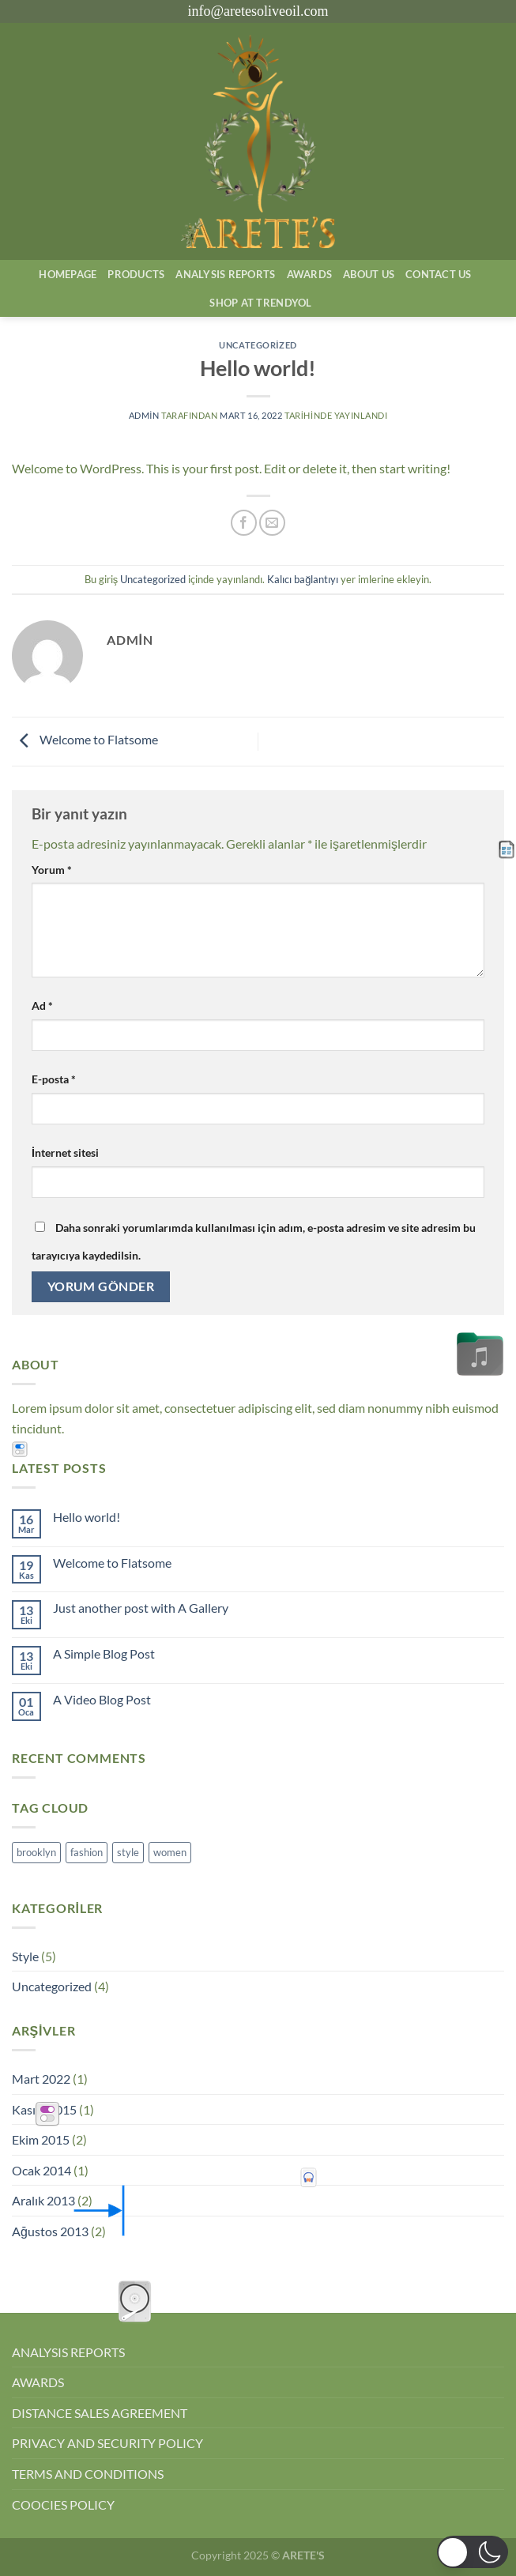 Image resolution: width=516 pixels, height=2576 pixels. What do you see at coordinates (480, 1354) in the screenshot?
I see `open your music folder` at bounding box center [480, 1354].